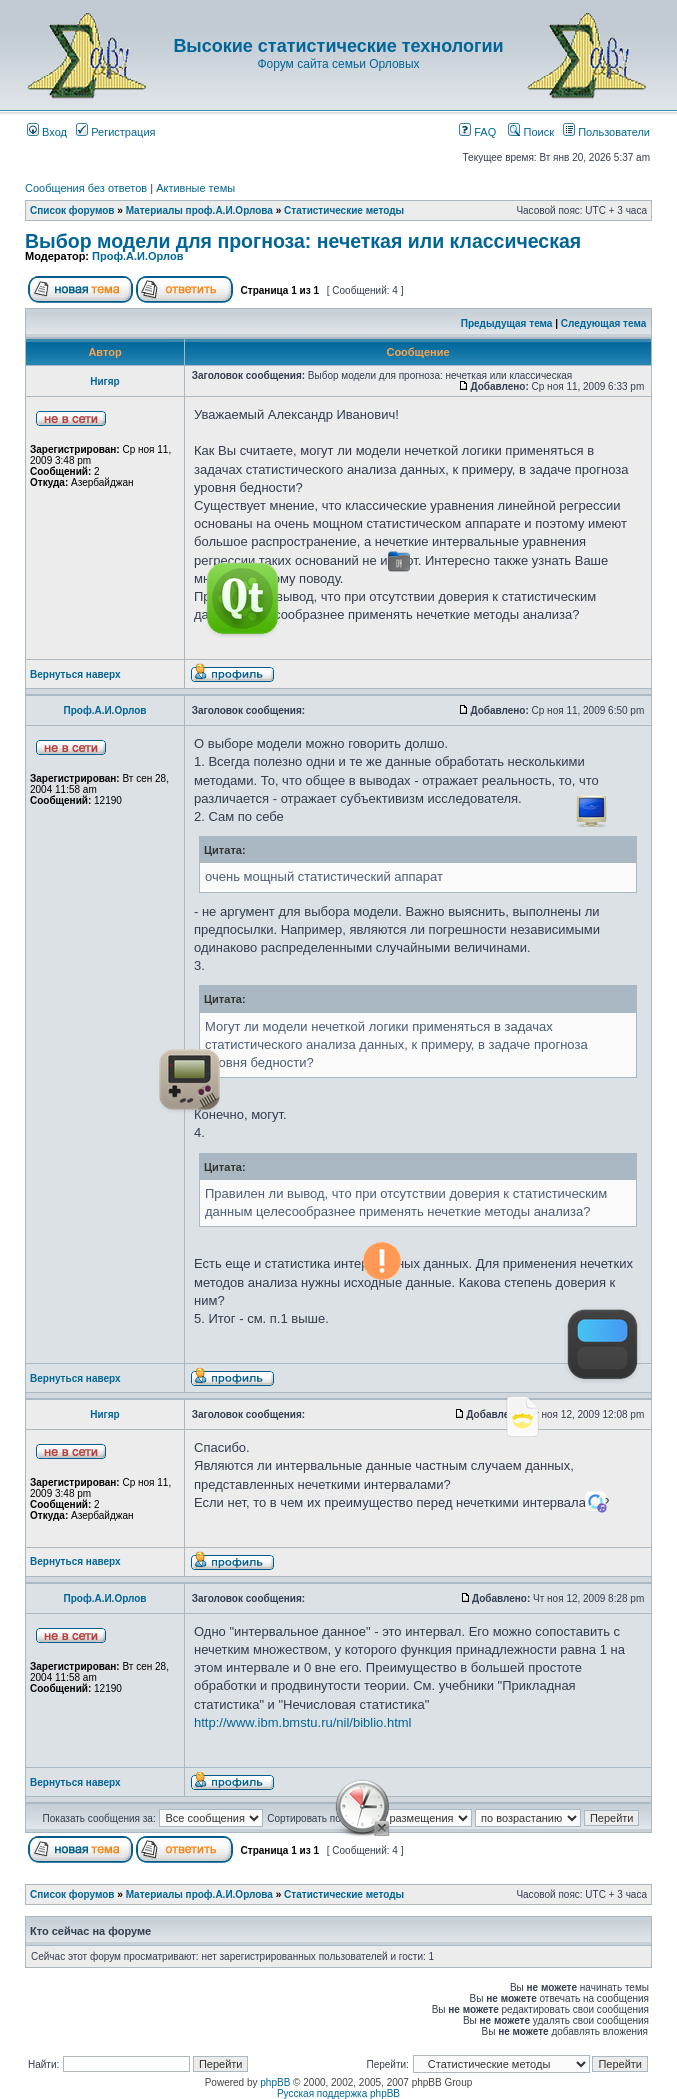  I want to click on open templates folder, so click(399, 561).